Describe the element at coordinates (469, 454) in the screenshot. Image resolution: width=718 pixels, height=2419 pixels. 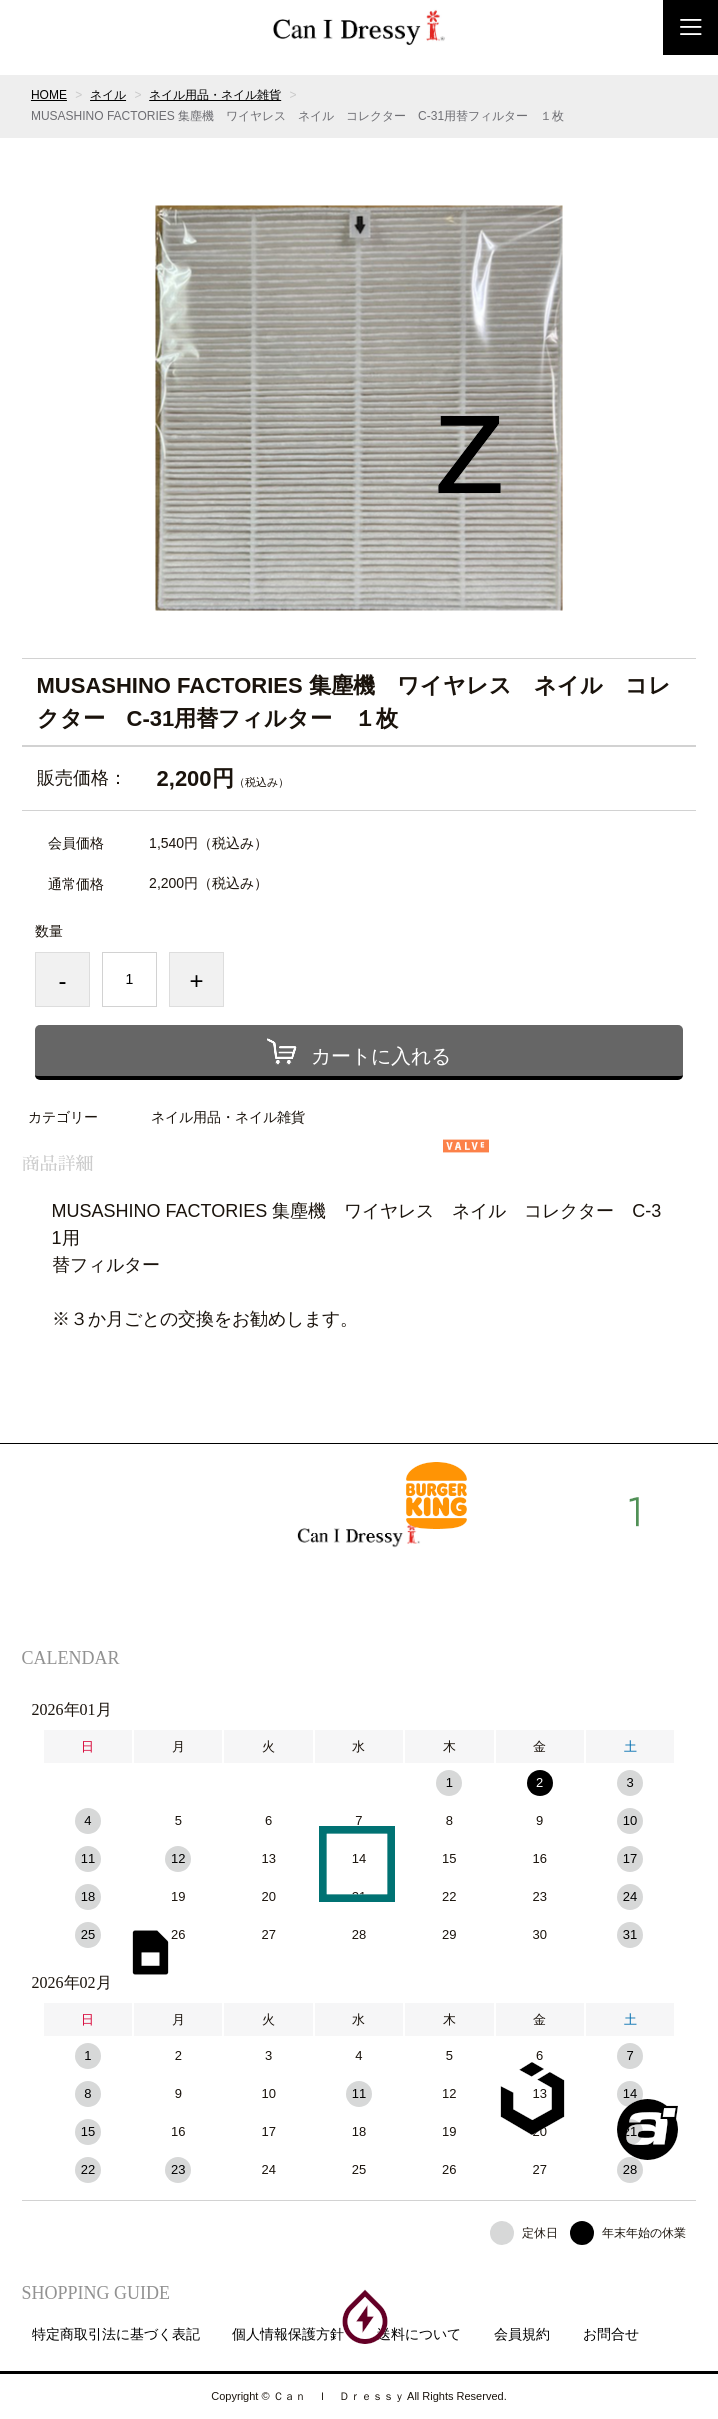
I see `open zotero reference manager` at that location.